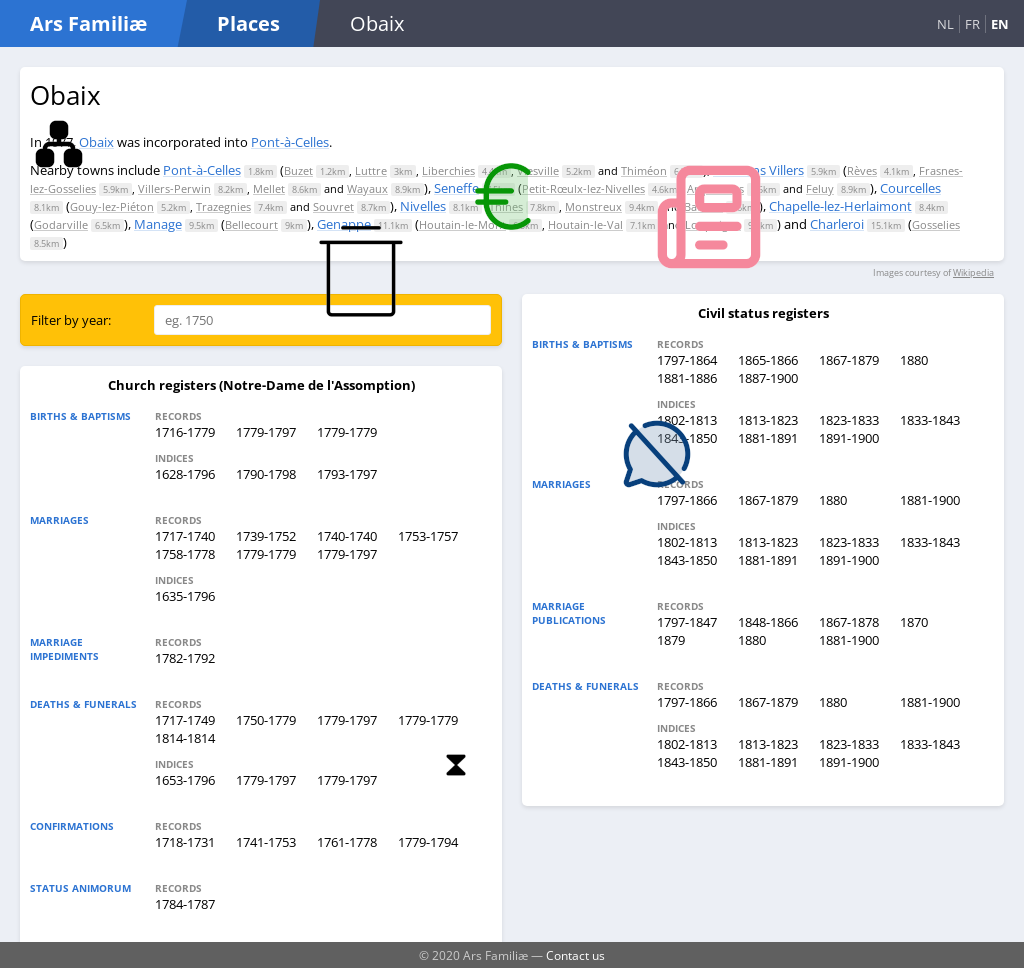 The width and height of the screenshot is (1024, 968). Describe the element at coordinates (59, 144) in the screenshot. I see `view organizational hierarchy or structure` at that location.